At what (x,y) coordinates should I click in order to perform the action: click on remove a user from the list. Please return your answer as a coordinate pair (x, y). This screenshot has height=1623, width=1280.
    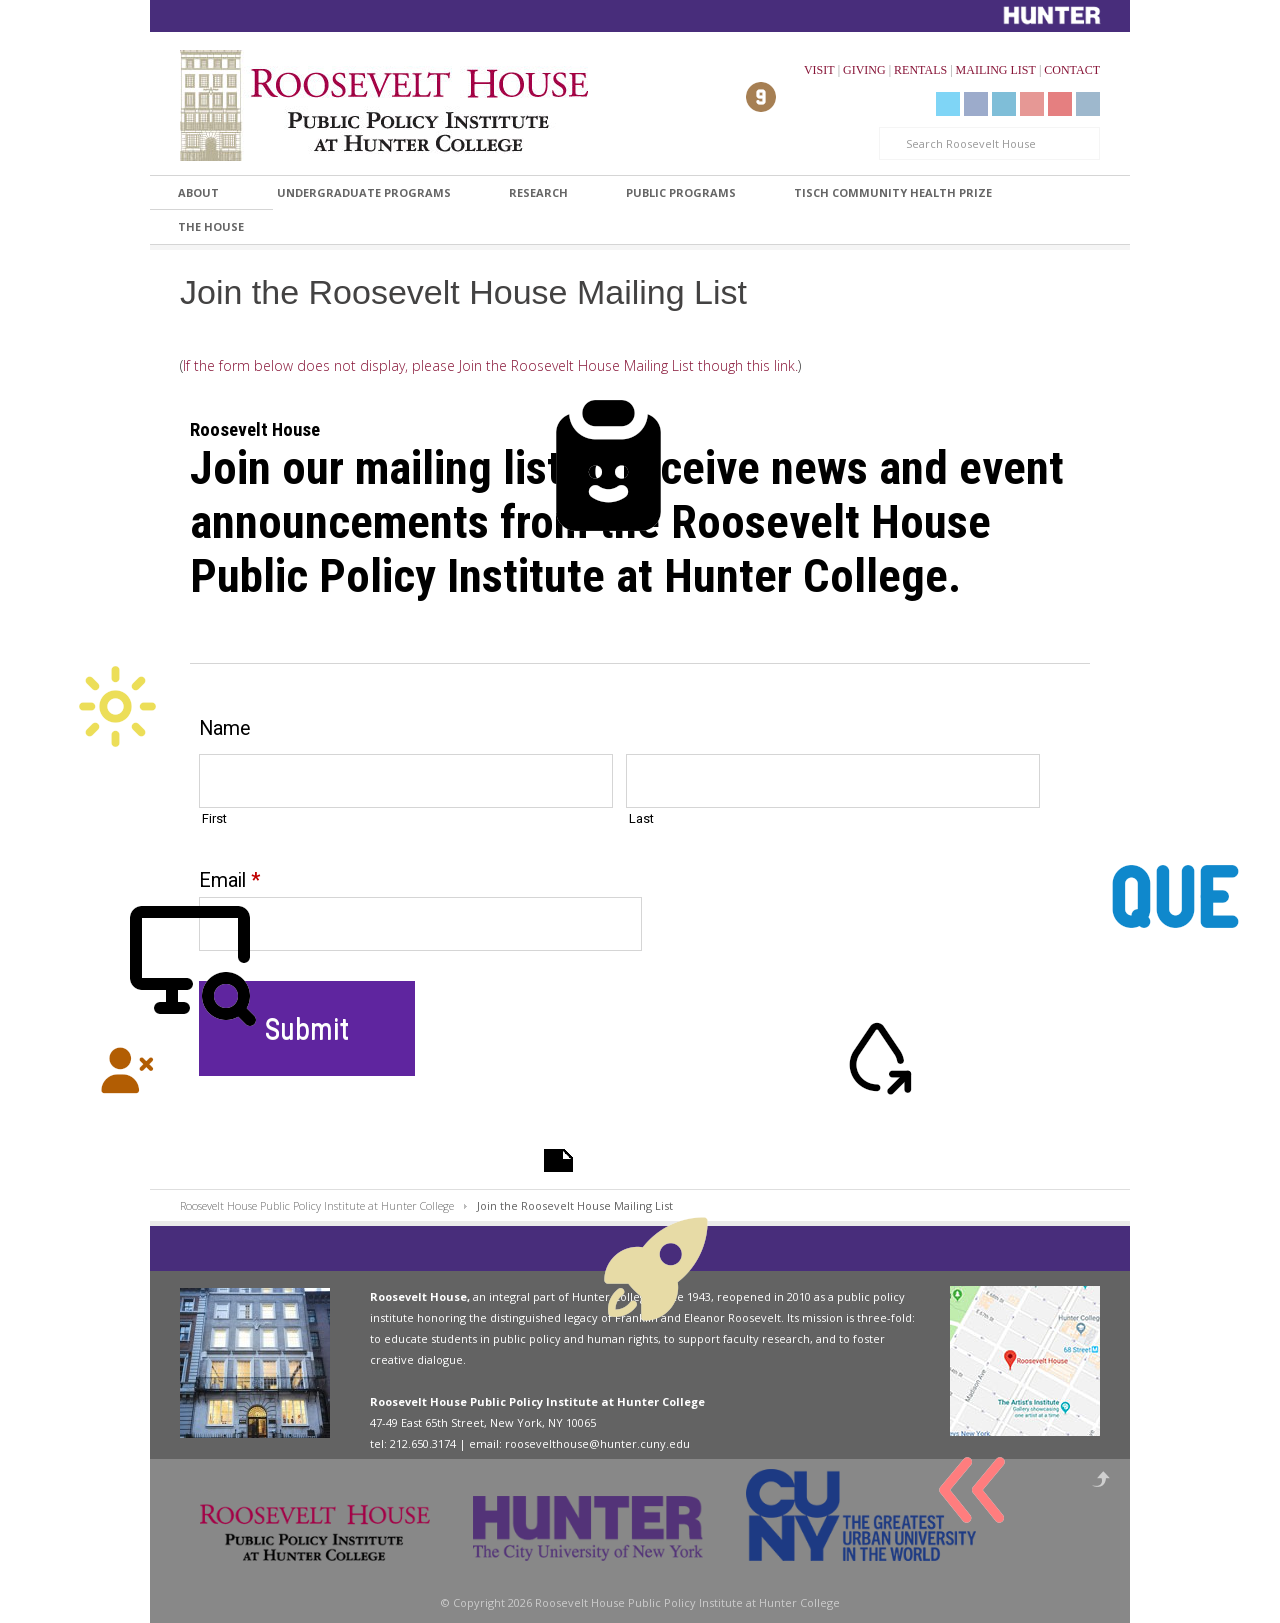
    Looking at the image, I should click on (126, 1070).